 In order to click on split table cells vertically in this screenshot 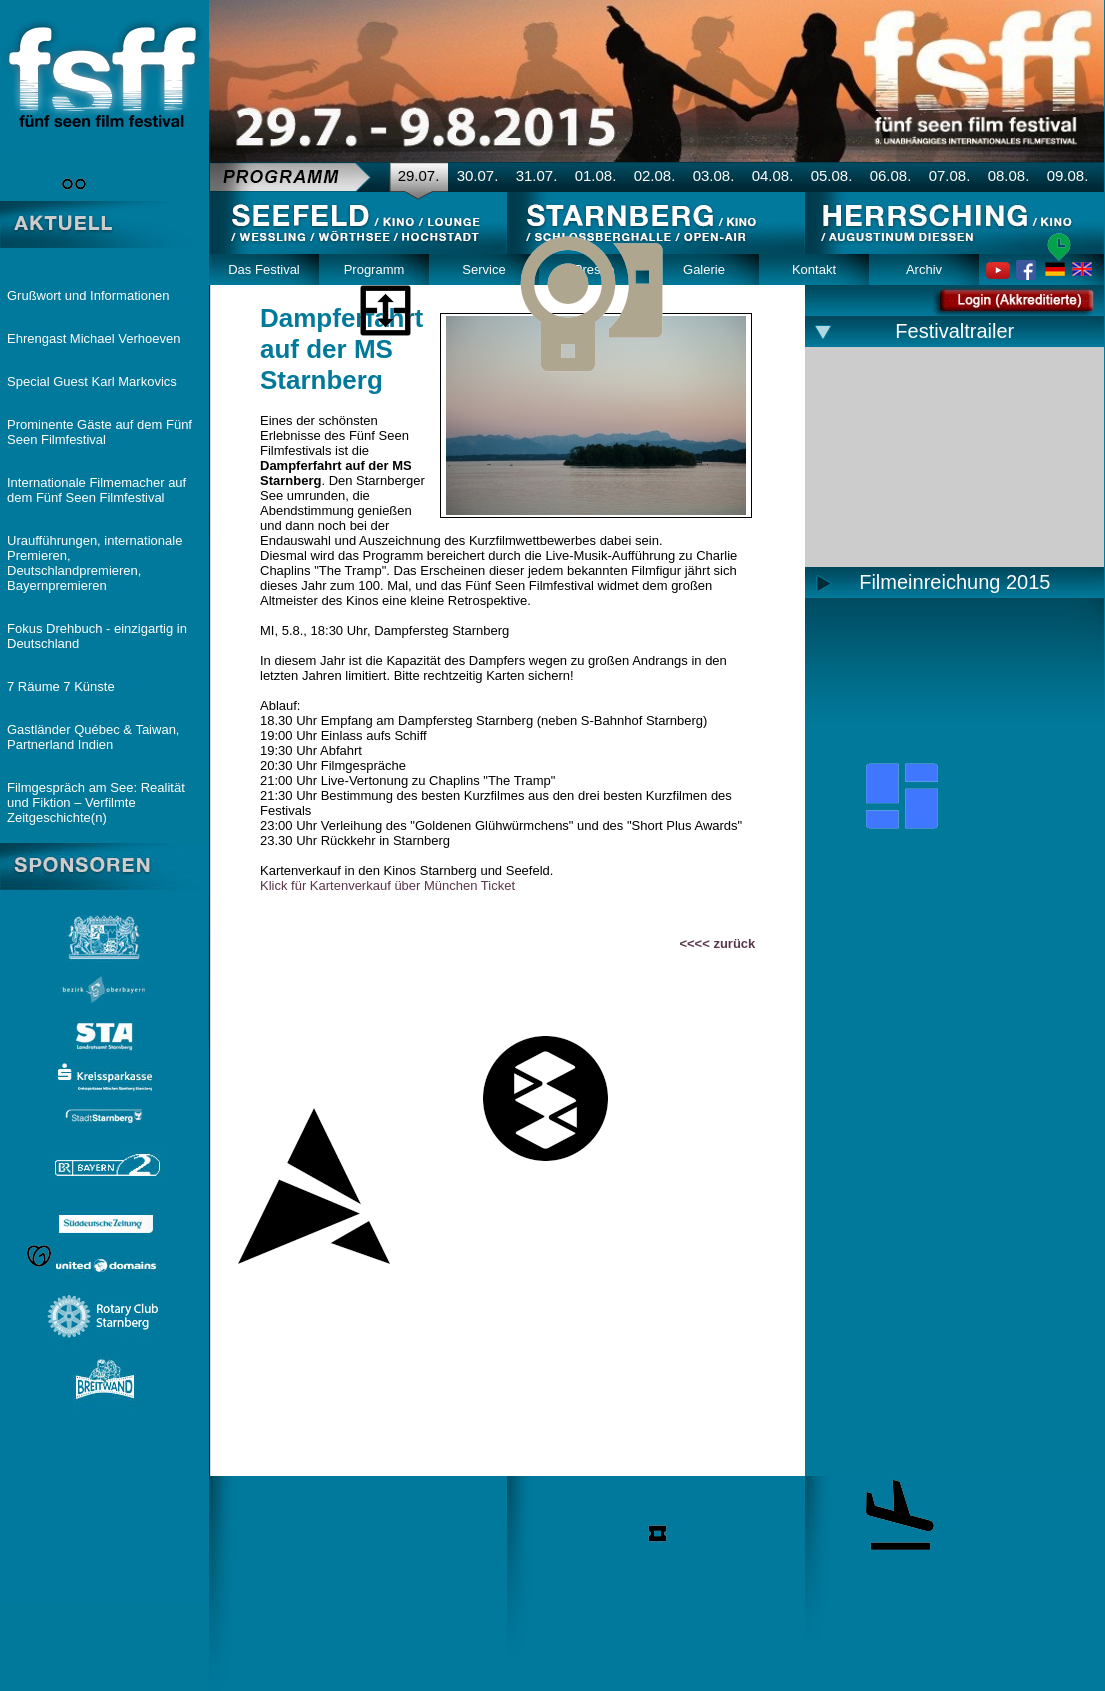, I will do `click(385, 310)`.